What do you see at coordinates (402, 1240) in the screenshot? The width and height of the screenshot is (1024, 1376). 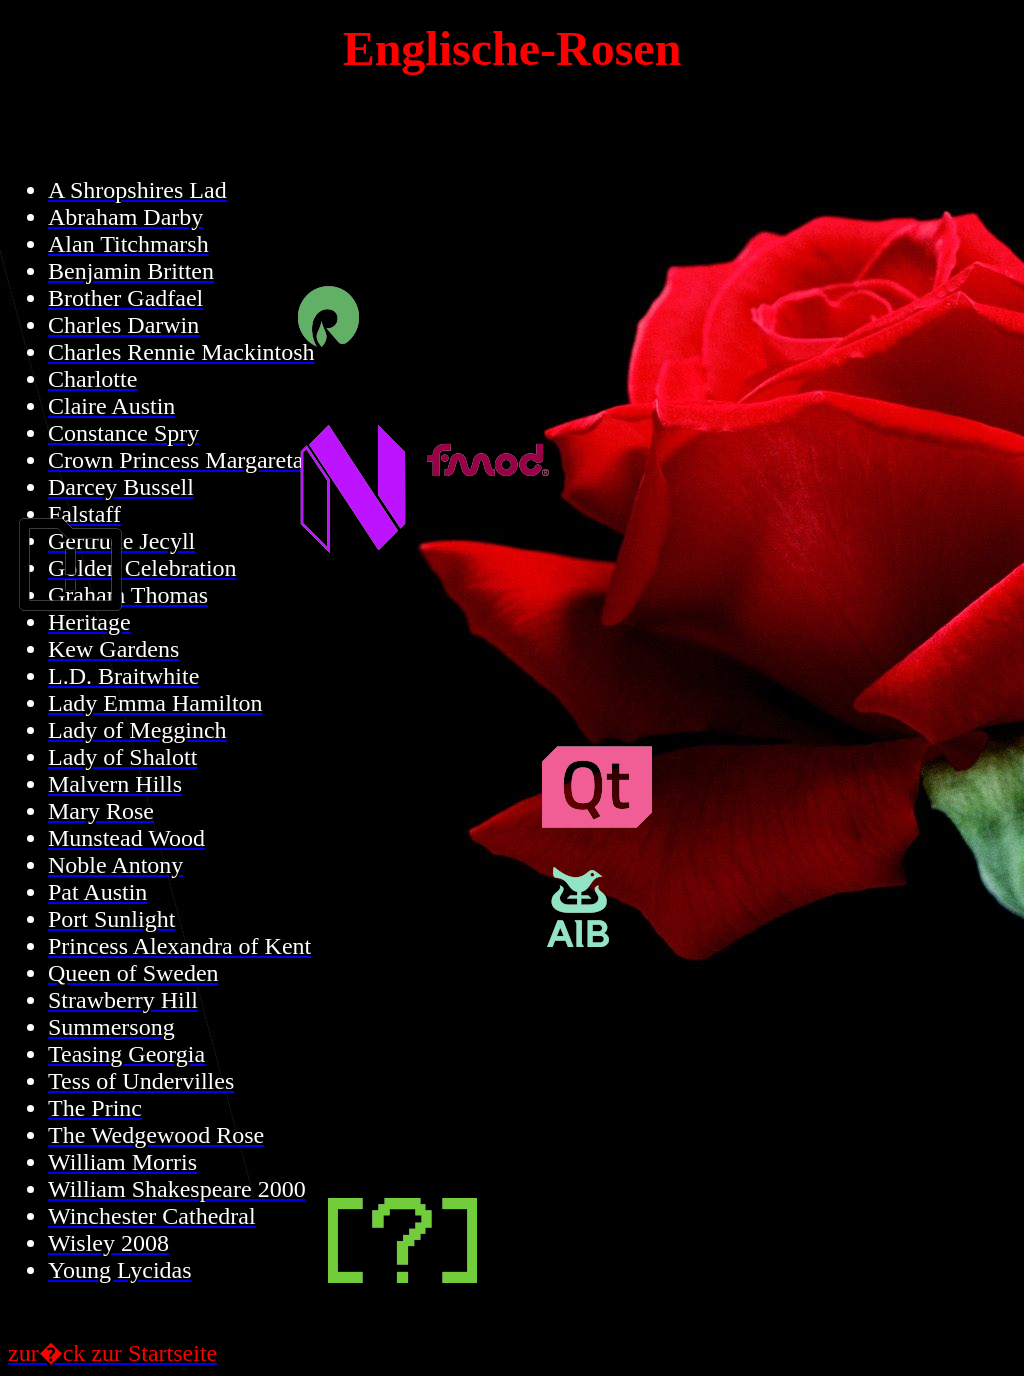 I see `visit the Philadelphia Inquirer website` at bounding box center [402, 1240].